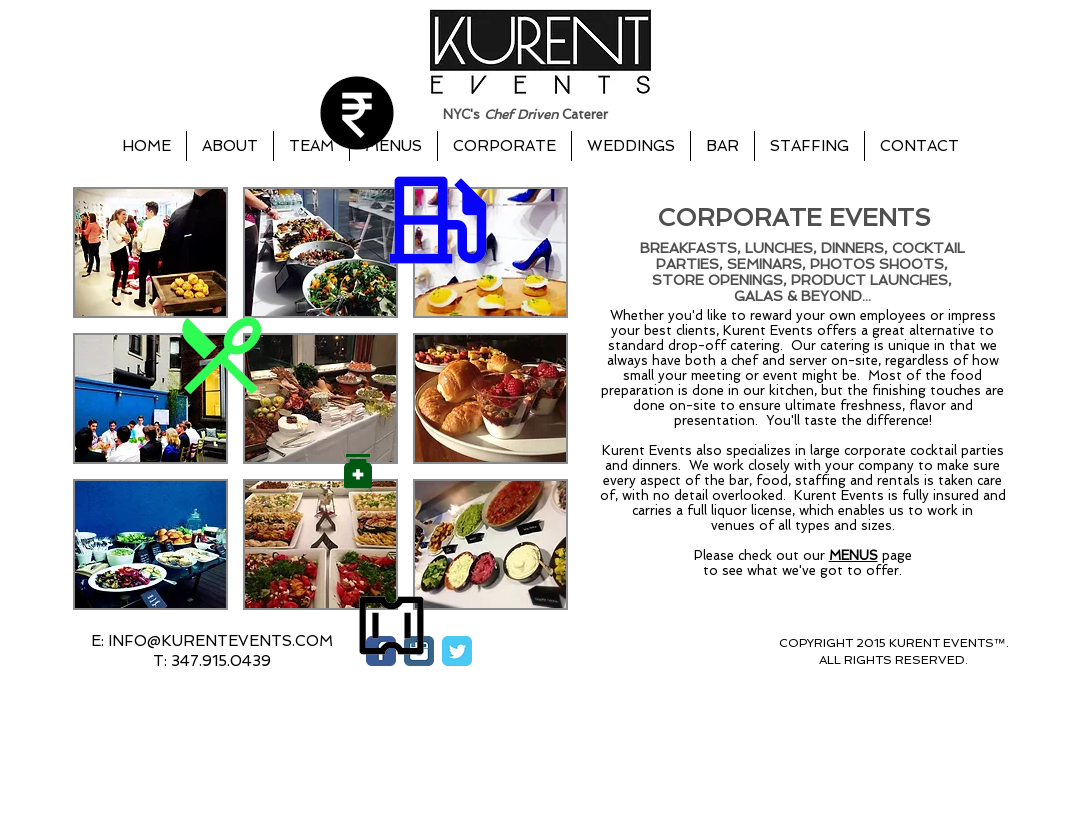  Describe the element at coordinates (391, 625) in the screenshot. I see `view available coupons or vouchers` at that location.